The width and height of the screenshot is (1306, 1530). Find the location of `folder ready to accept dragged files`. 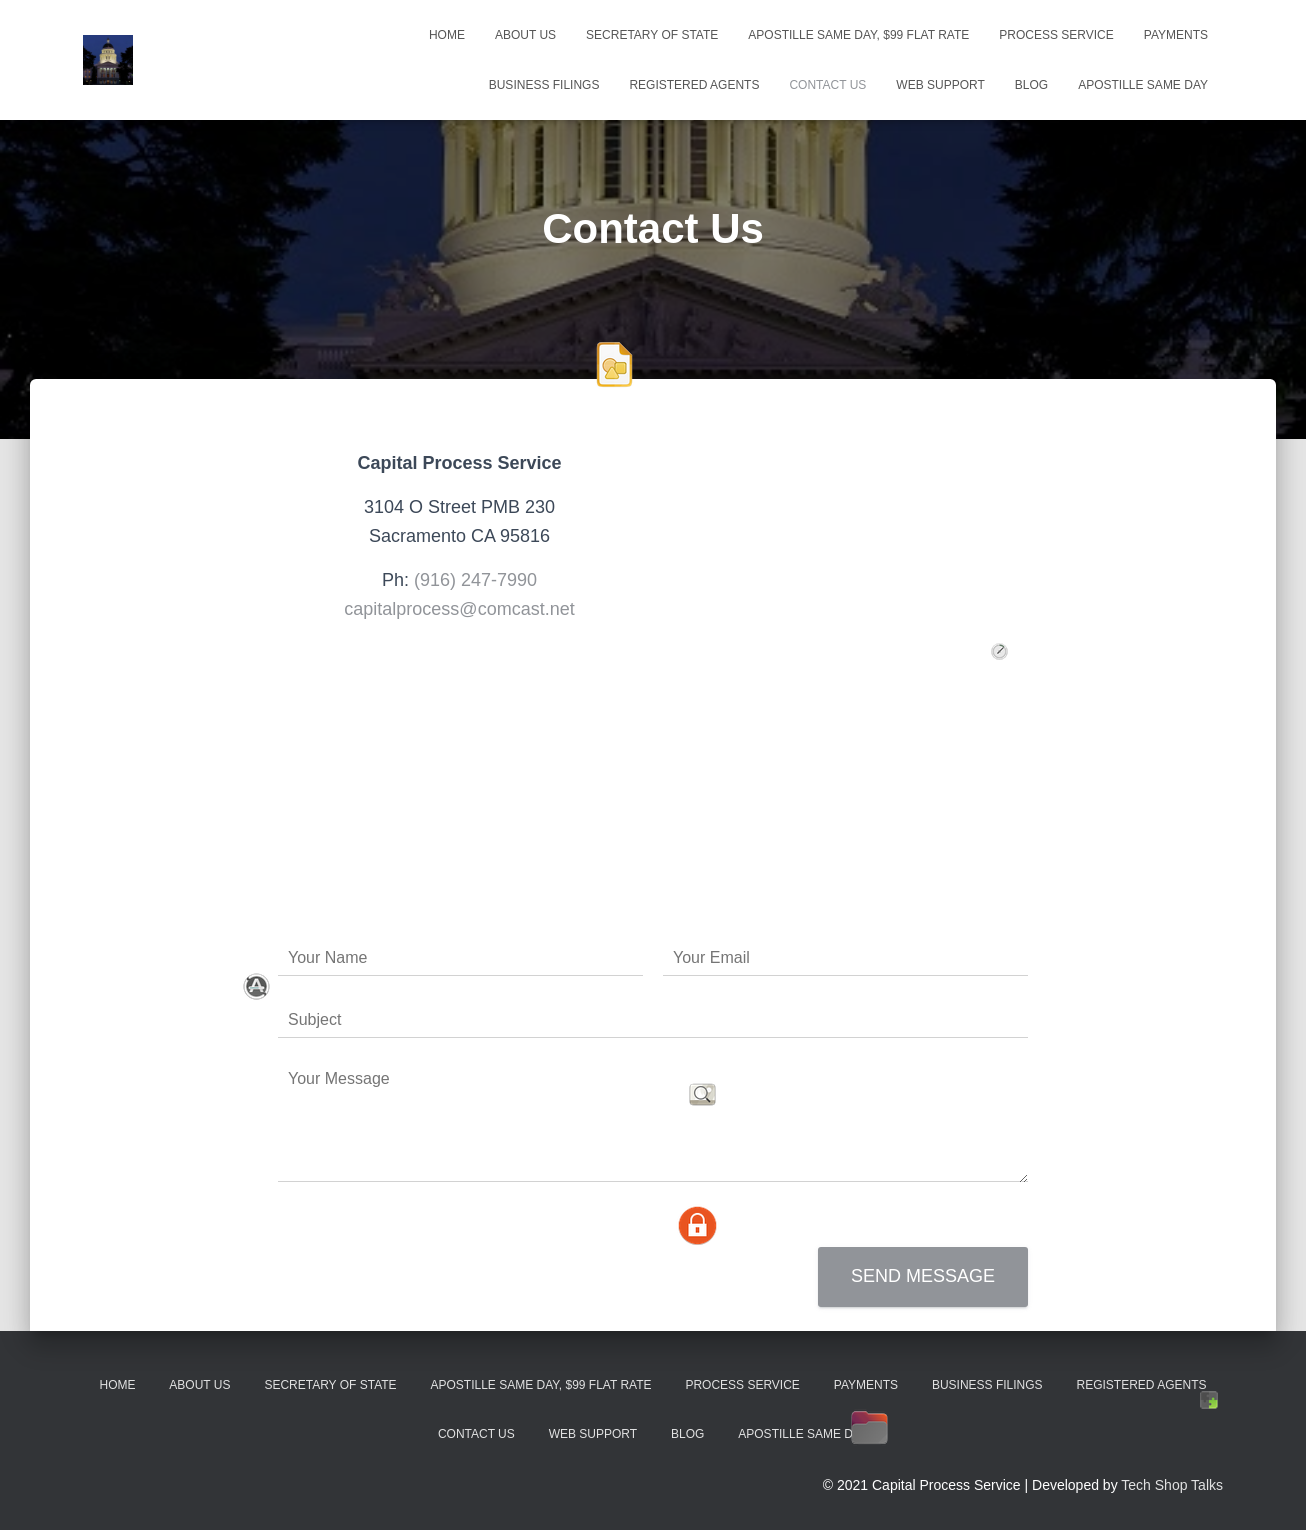

folder ready to accept dragged files is located at coordinates (869, 1427).